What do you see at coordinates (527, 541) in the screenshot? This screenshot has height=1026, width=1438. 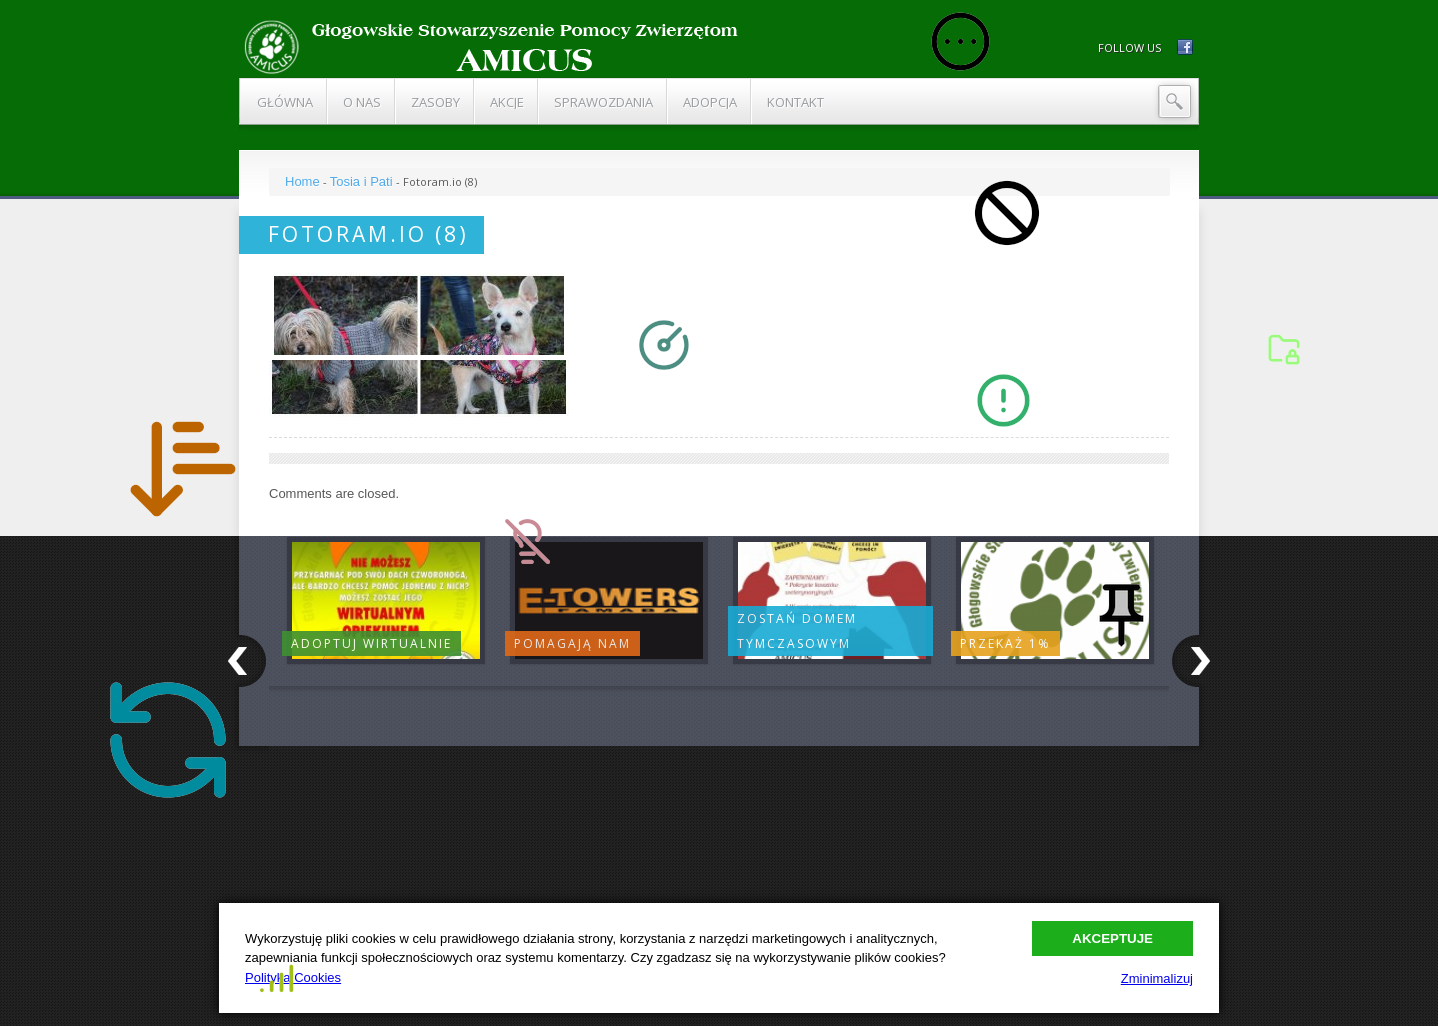 I see `turn off lights or disable lighting` at bounding box center [527, 541].